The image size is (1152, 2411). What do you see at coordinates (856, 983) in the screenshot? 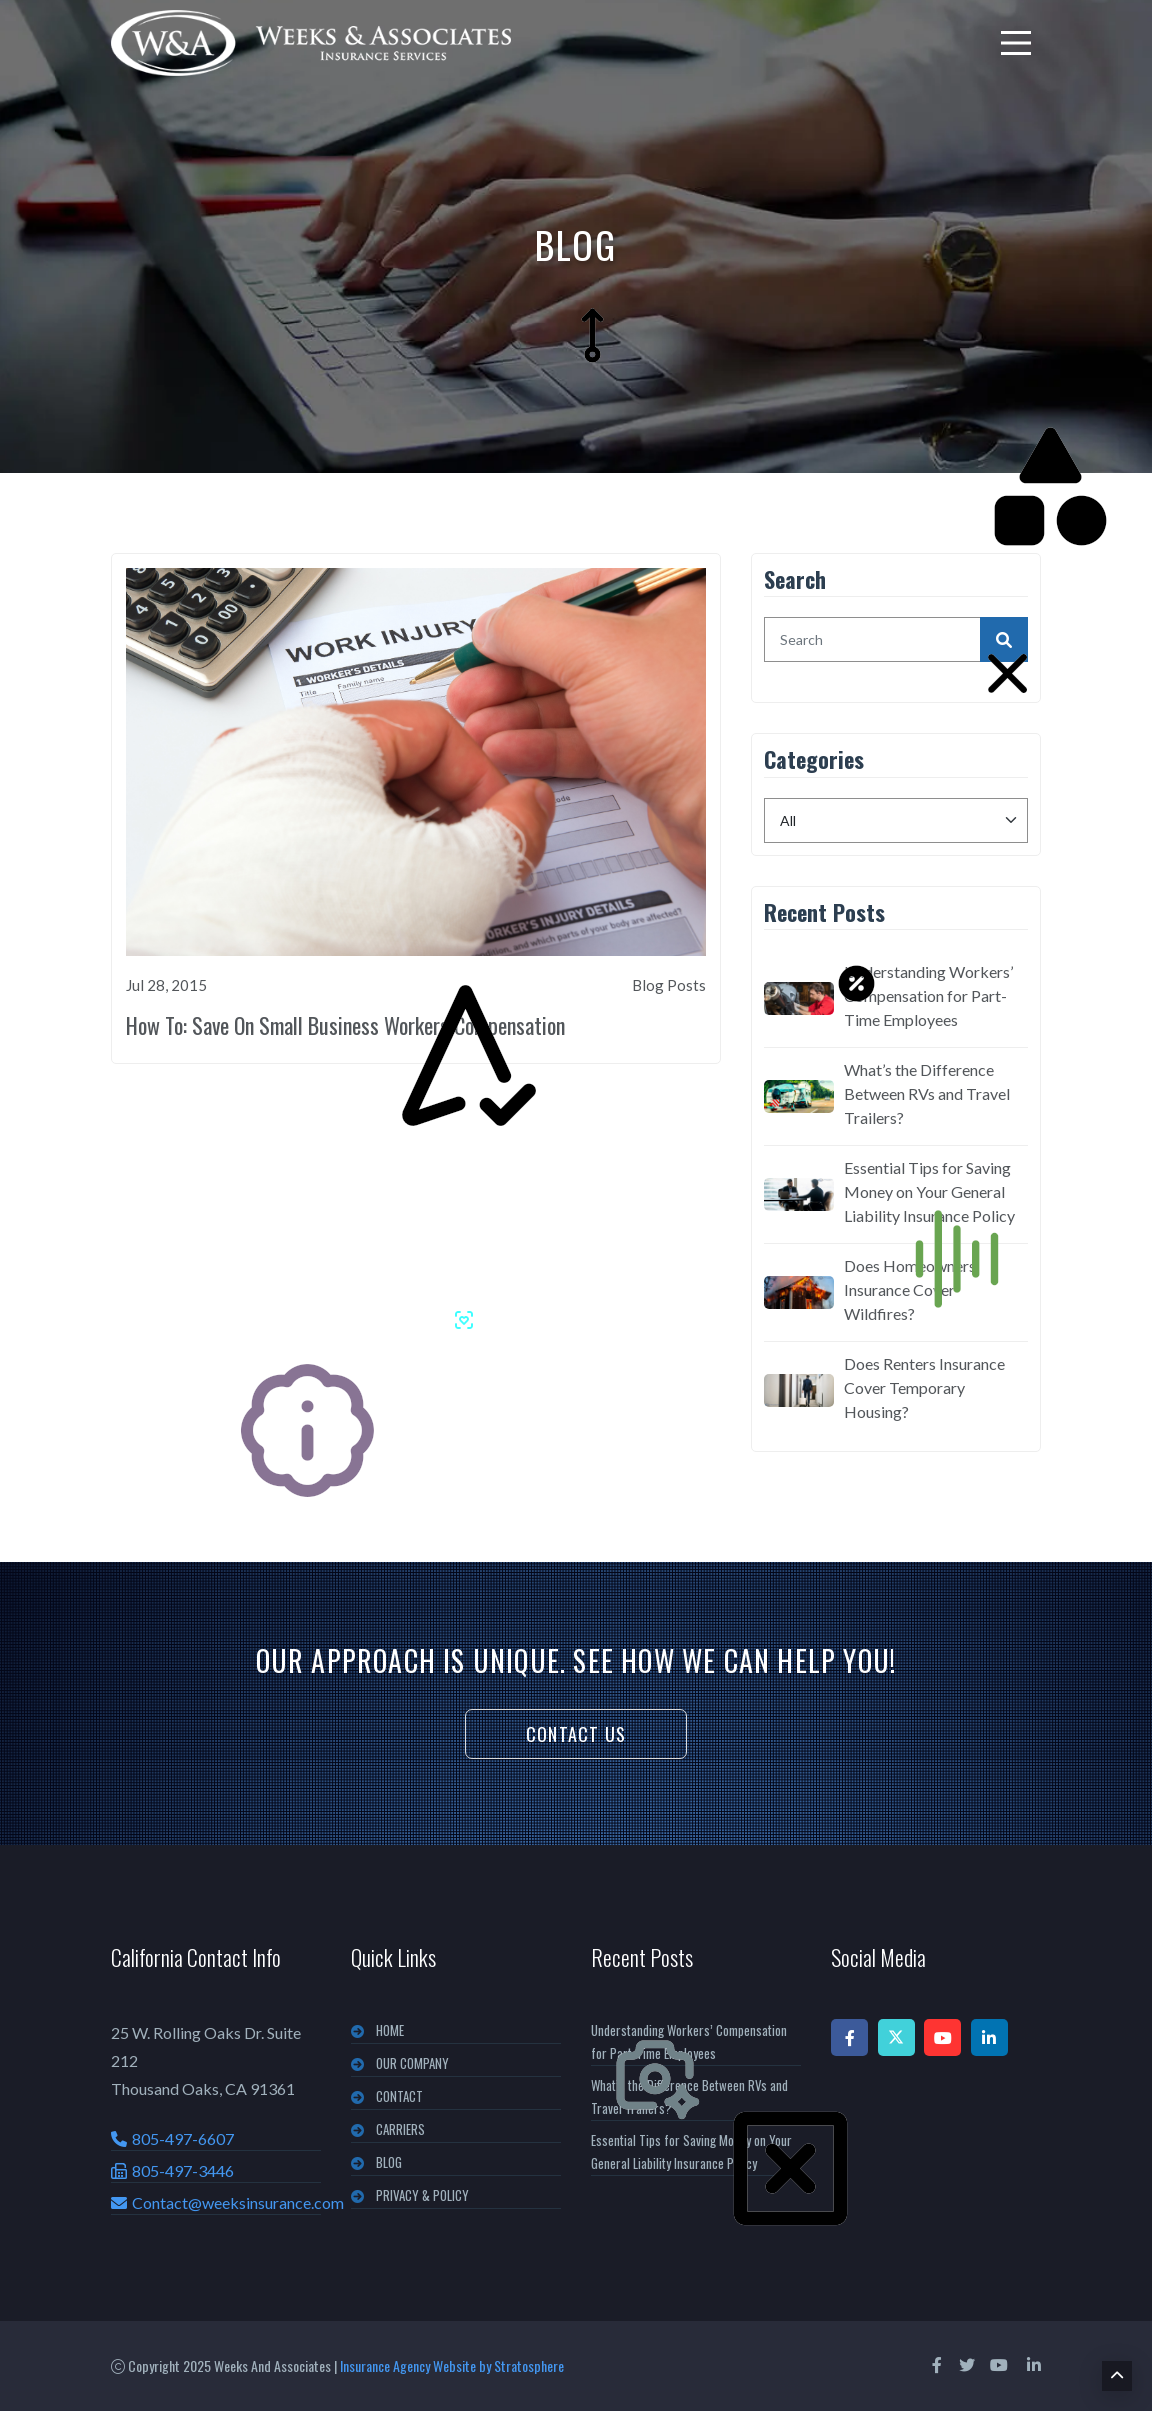
I see `view available discounts or promotions` at bounding box center [856, 983].